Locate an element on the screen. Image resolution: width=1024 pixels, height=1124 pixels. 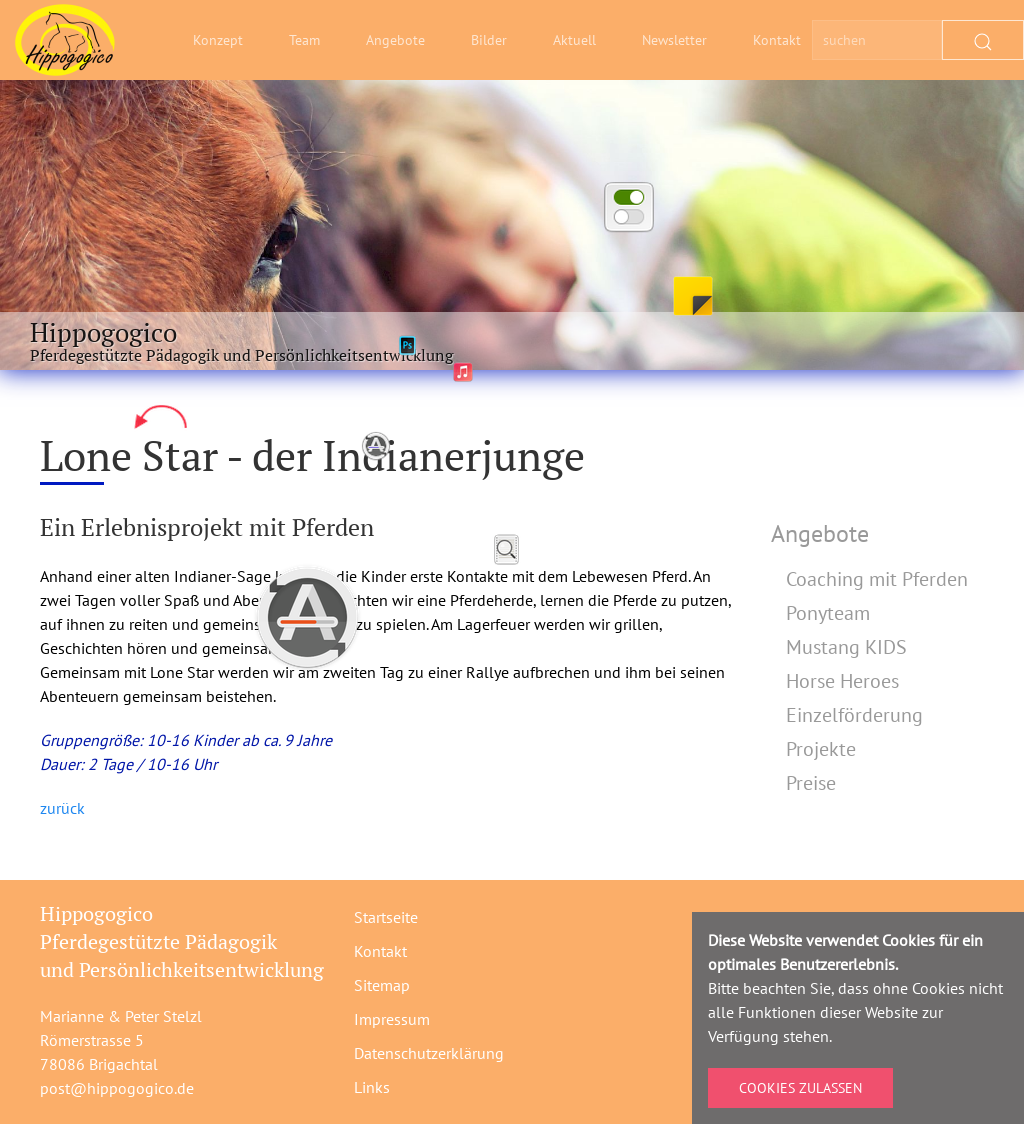
undo the last action is located at coordinates (160, 416).